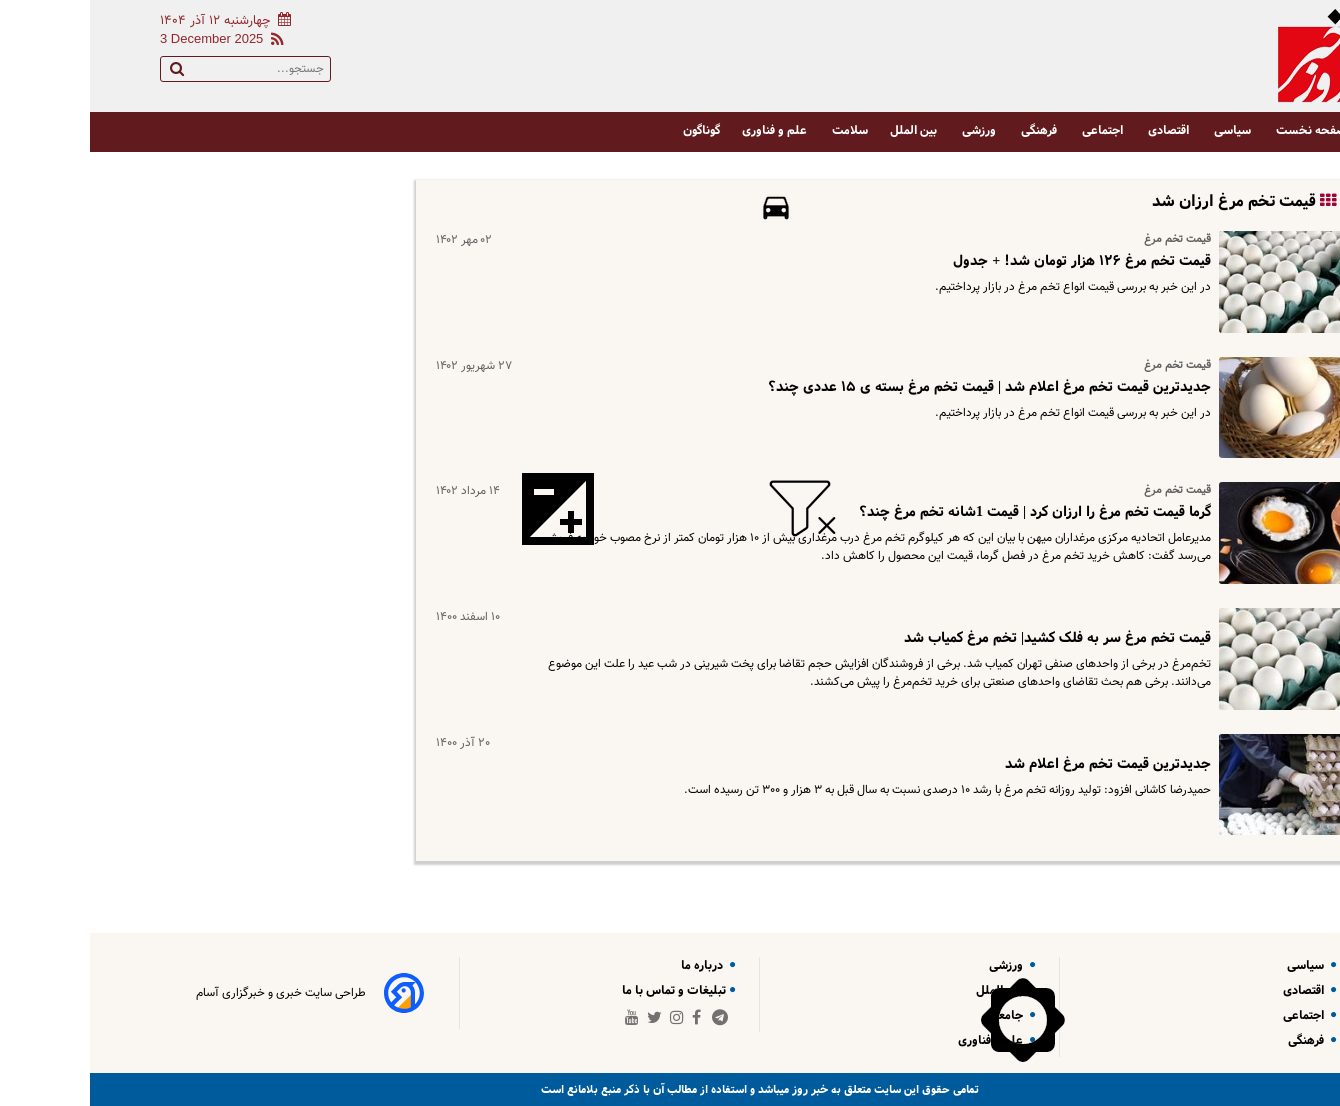 This screenshot has width=1340, height=1106. Describe the element at coordinates (558, 509) in the screenshot. I see `adjust image exposure settings` at that location.